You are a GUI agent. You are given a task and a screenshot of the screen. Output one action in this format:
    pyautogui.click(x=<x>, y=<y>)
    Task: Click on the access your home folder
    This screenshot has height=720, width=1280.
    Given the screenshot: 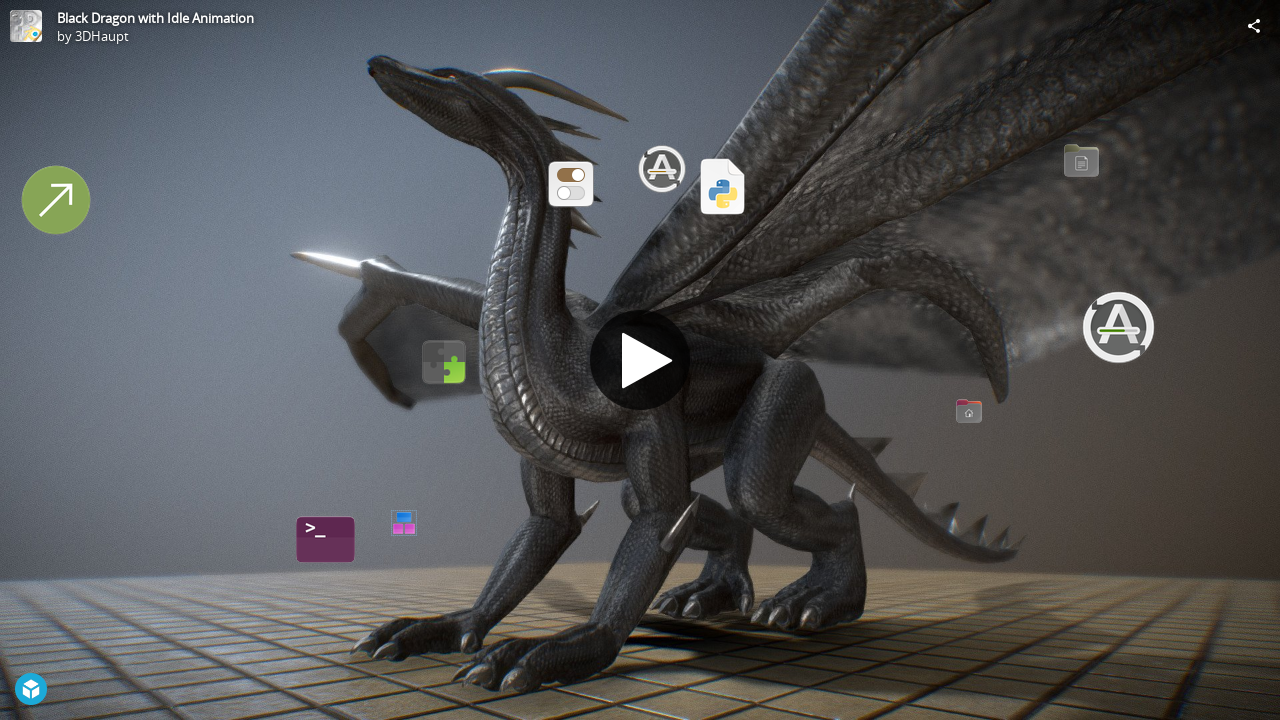 What is the action you would take?
    pyautogui.click(x=969, y=411)
    